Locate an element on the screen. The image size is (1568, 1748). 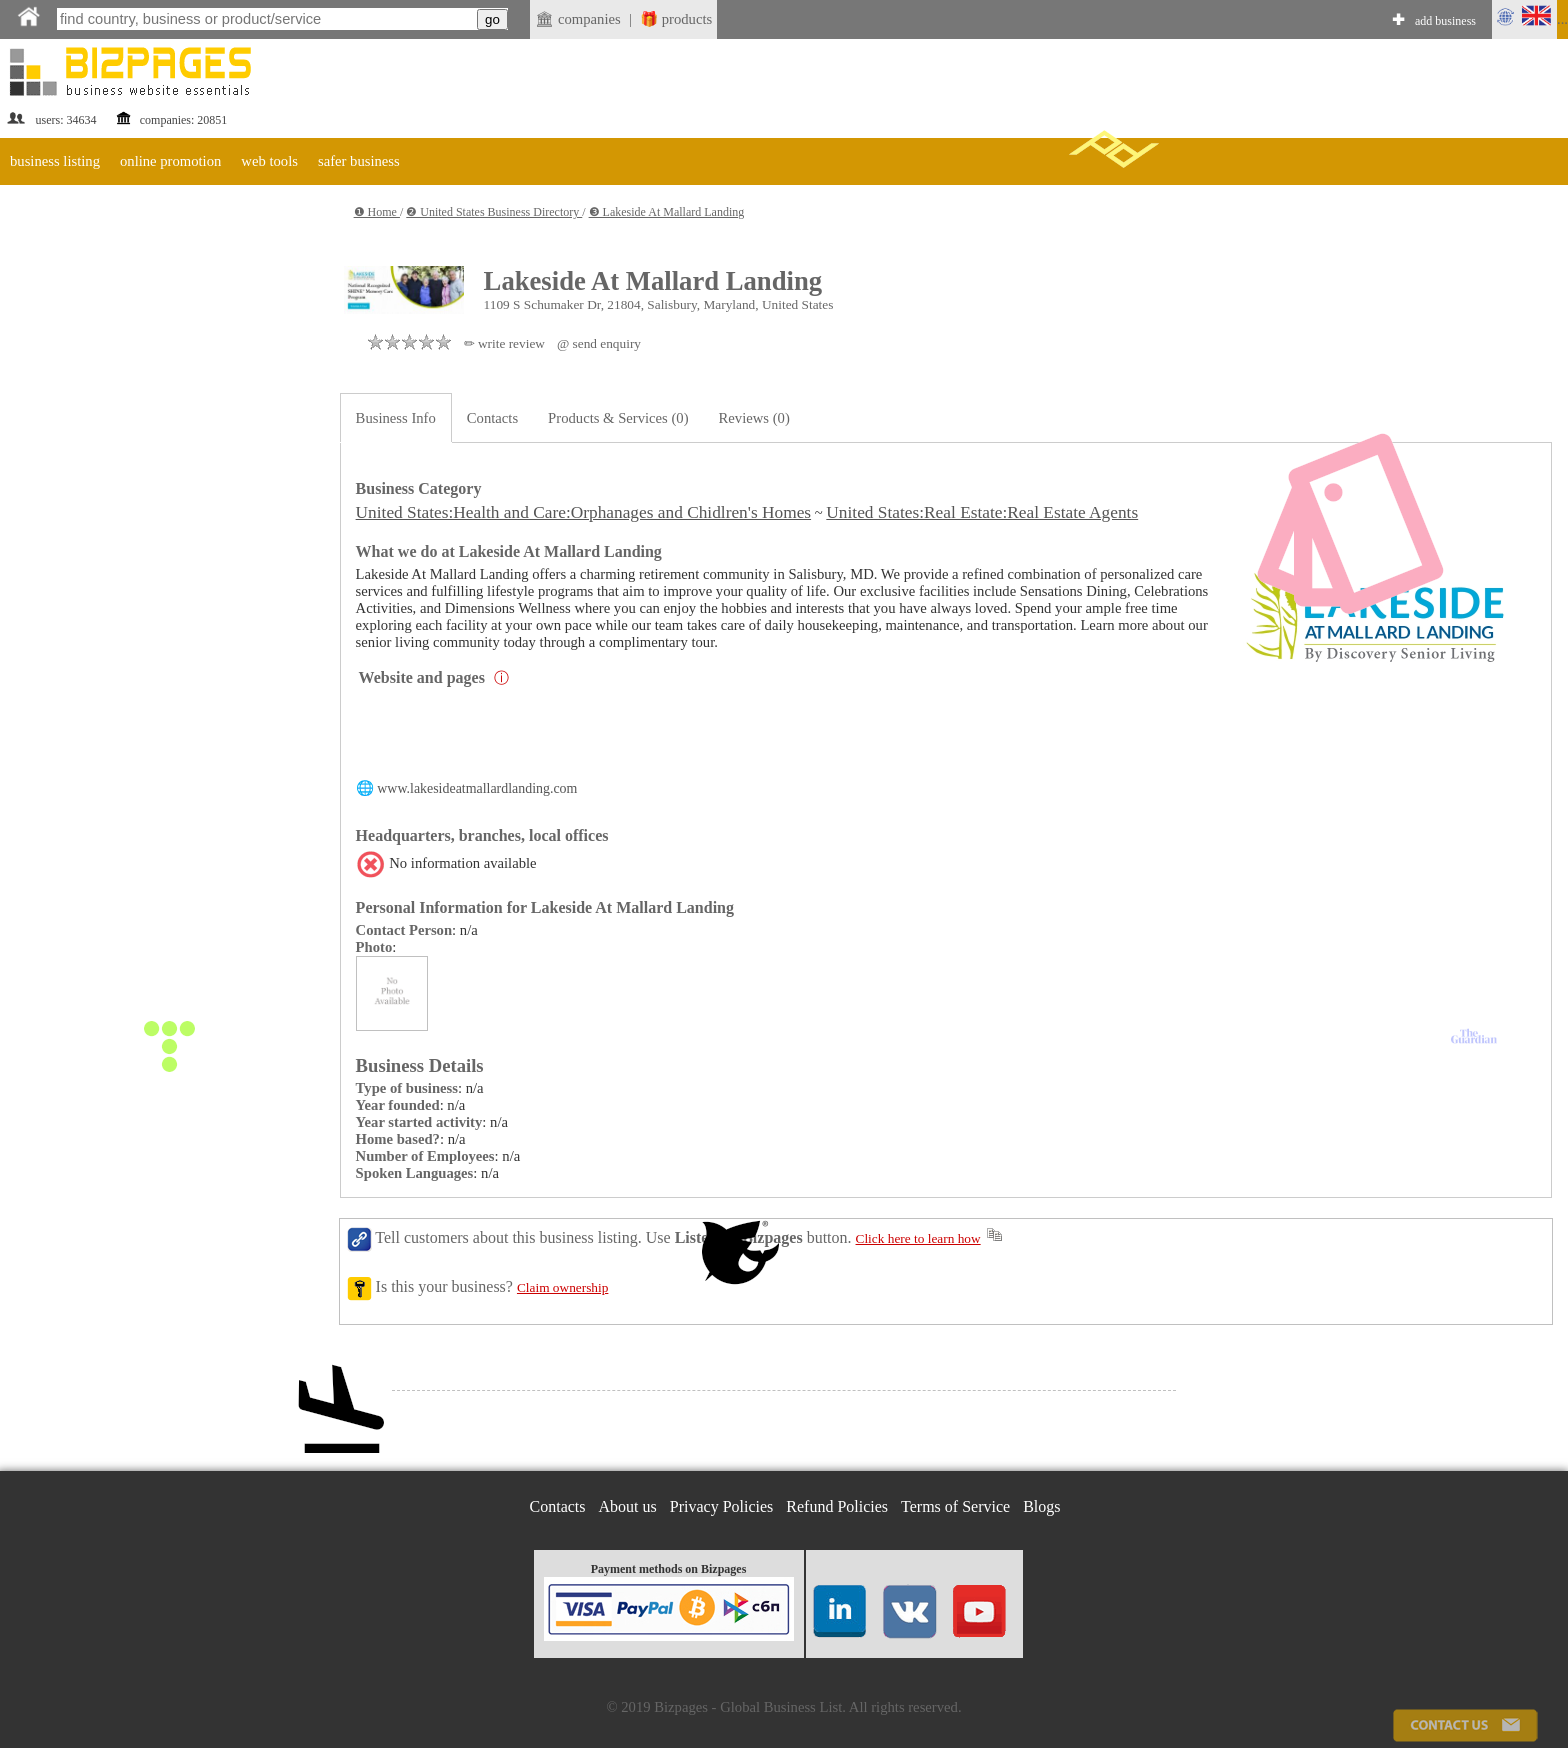
access pantone color swatches is located at coordinates (1349, 524).